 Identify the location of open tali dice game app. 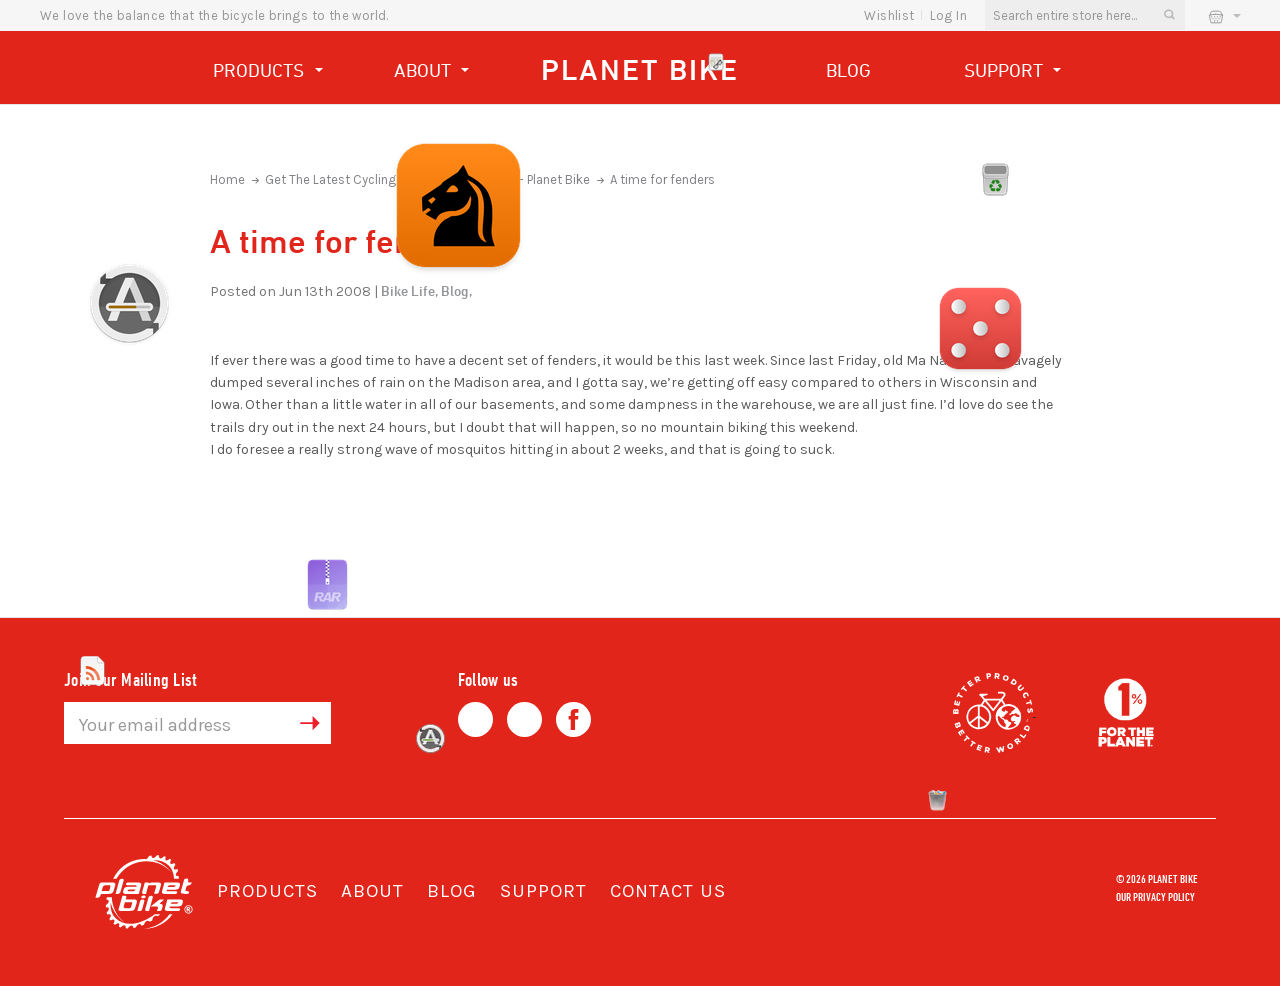
(980, 328).